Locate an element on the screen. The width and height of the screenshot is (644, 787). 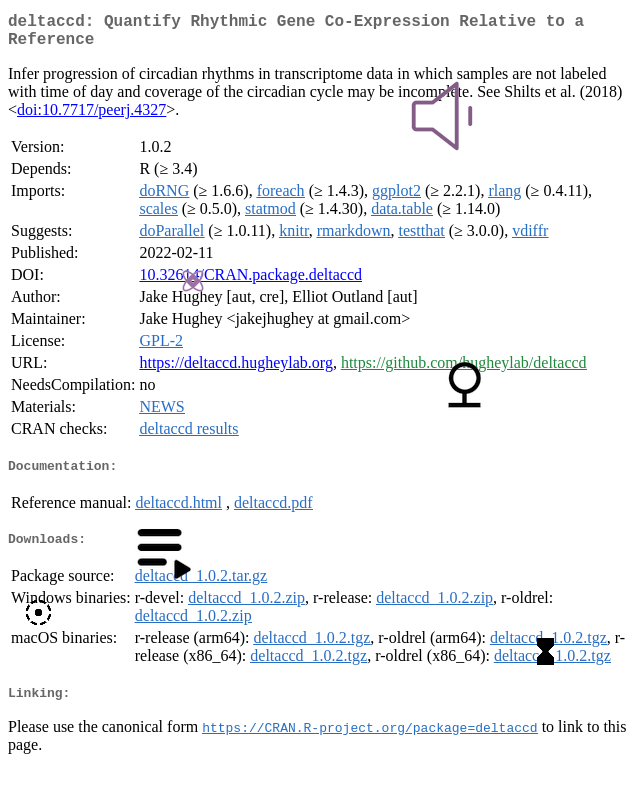
view nature or outdoor-related content is located at coordinates (464, 384).